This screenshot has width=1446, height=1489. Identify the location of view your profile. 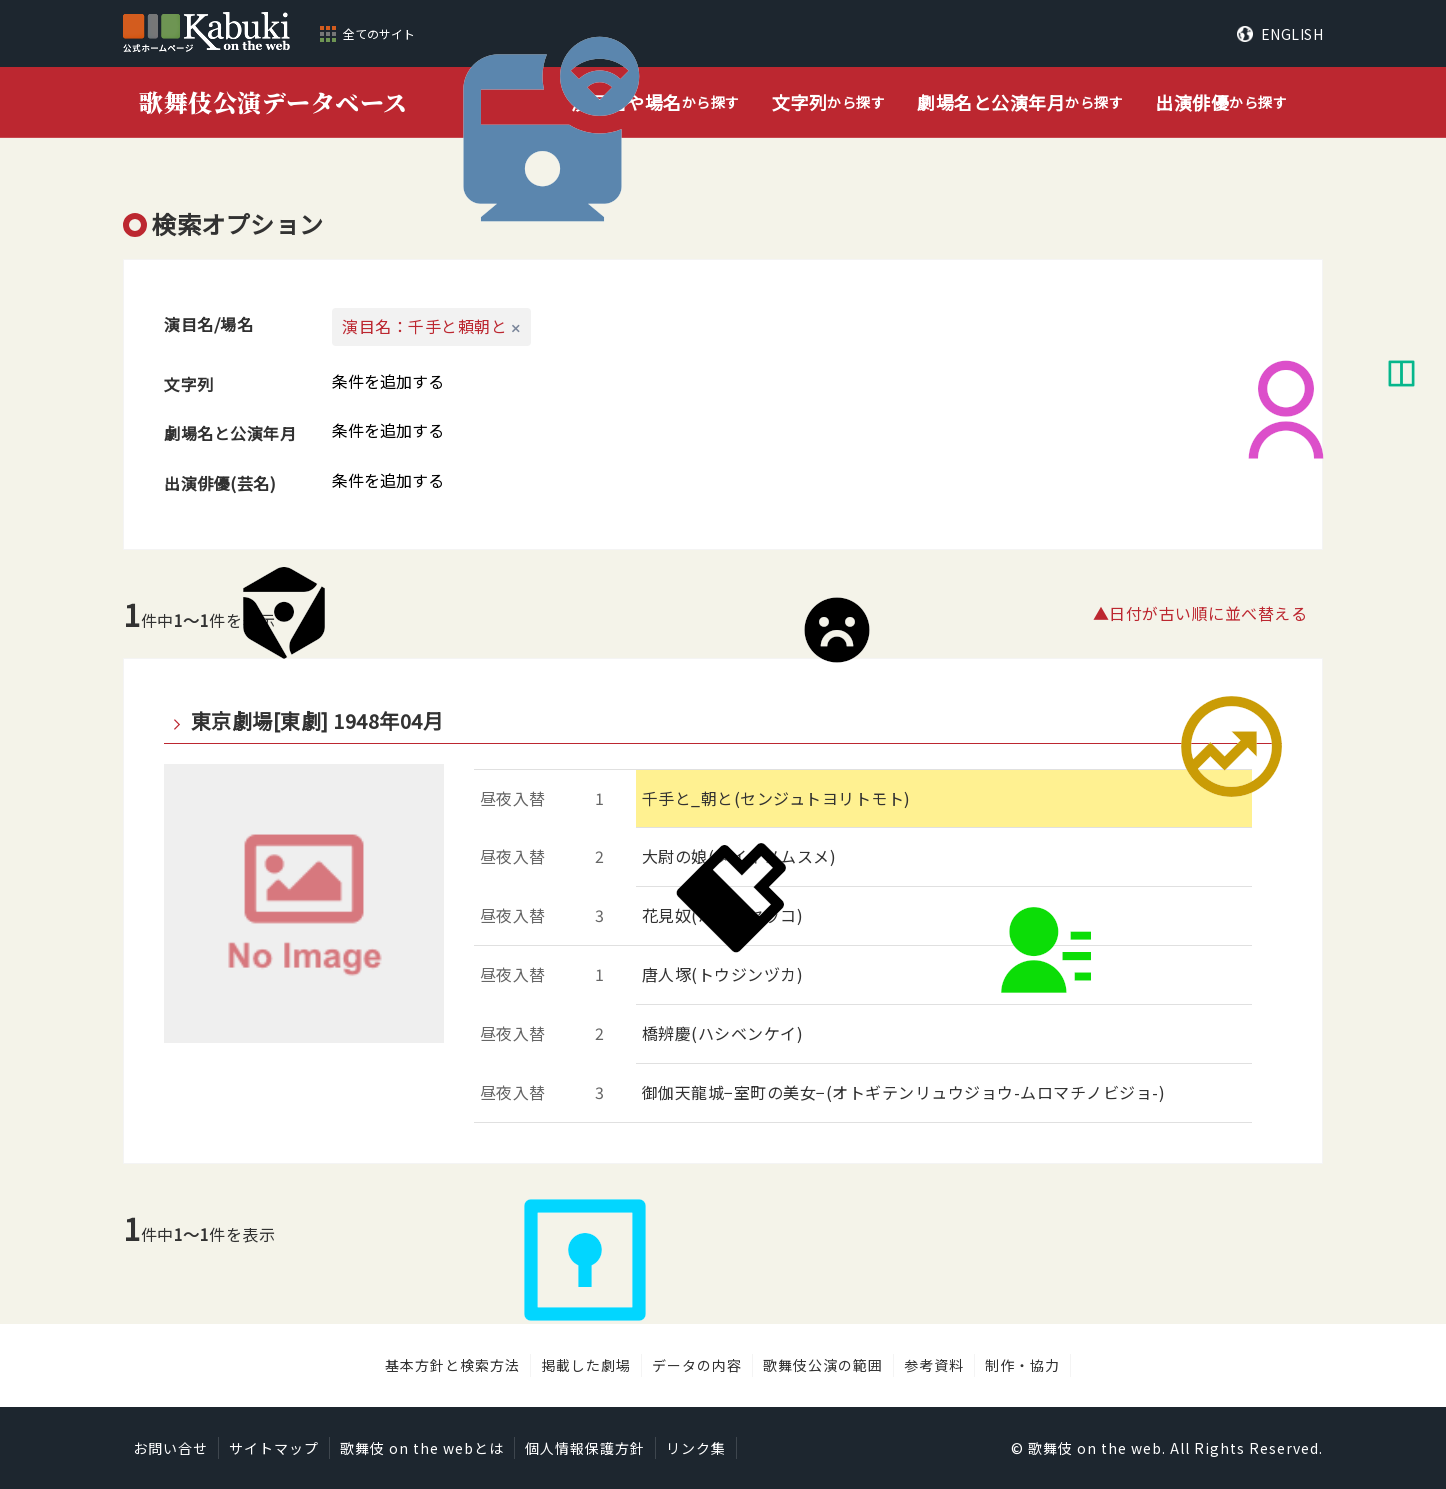
(1286, 412).